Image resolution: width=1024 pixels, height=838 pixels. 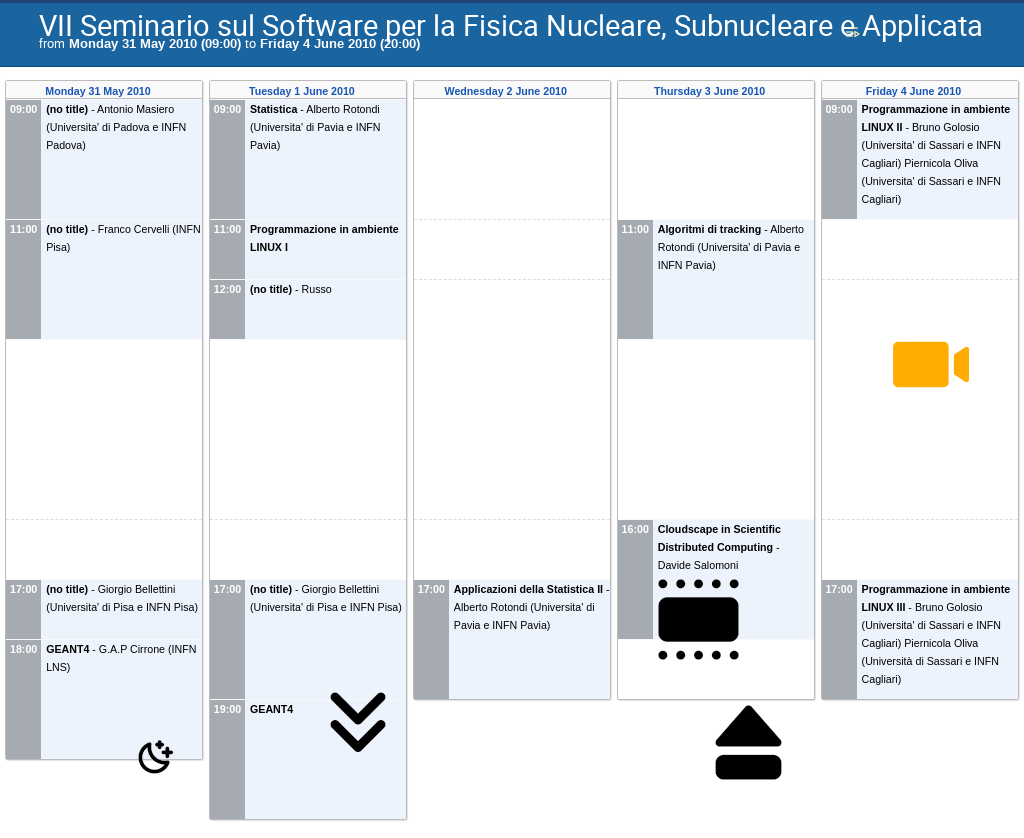 What do you see at coordinates (154, 757) in the screenshot?
I see `enable dark mode or night theme` at bounding box center [154, 757].